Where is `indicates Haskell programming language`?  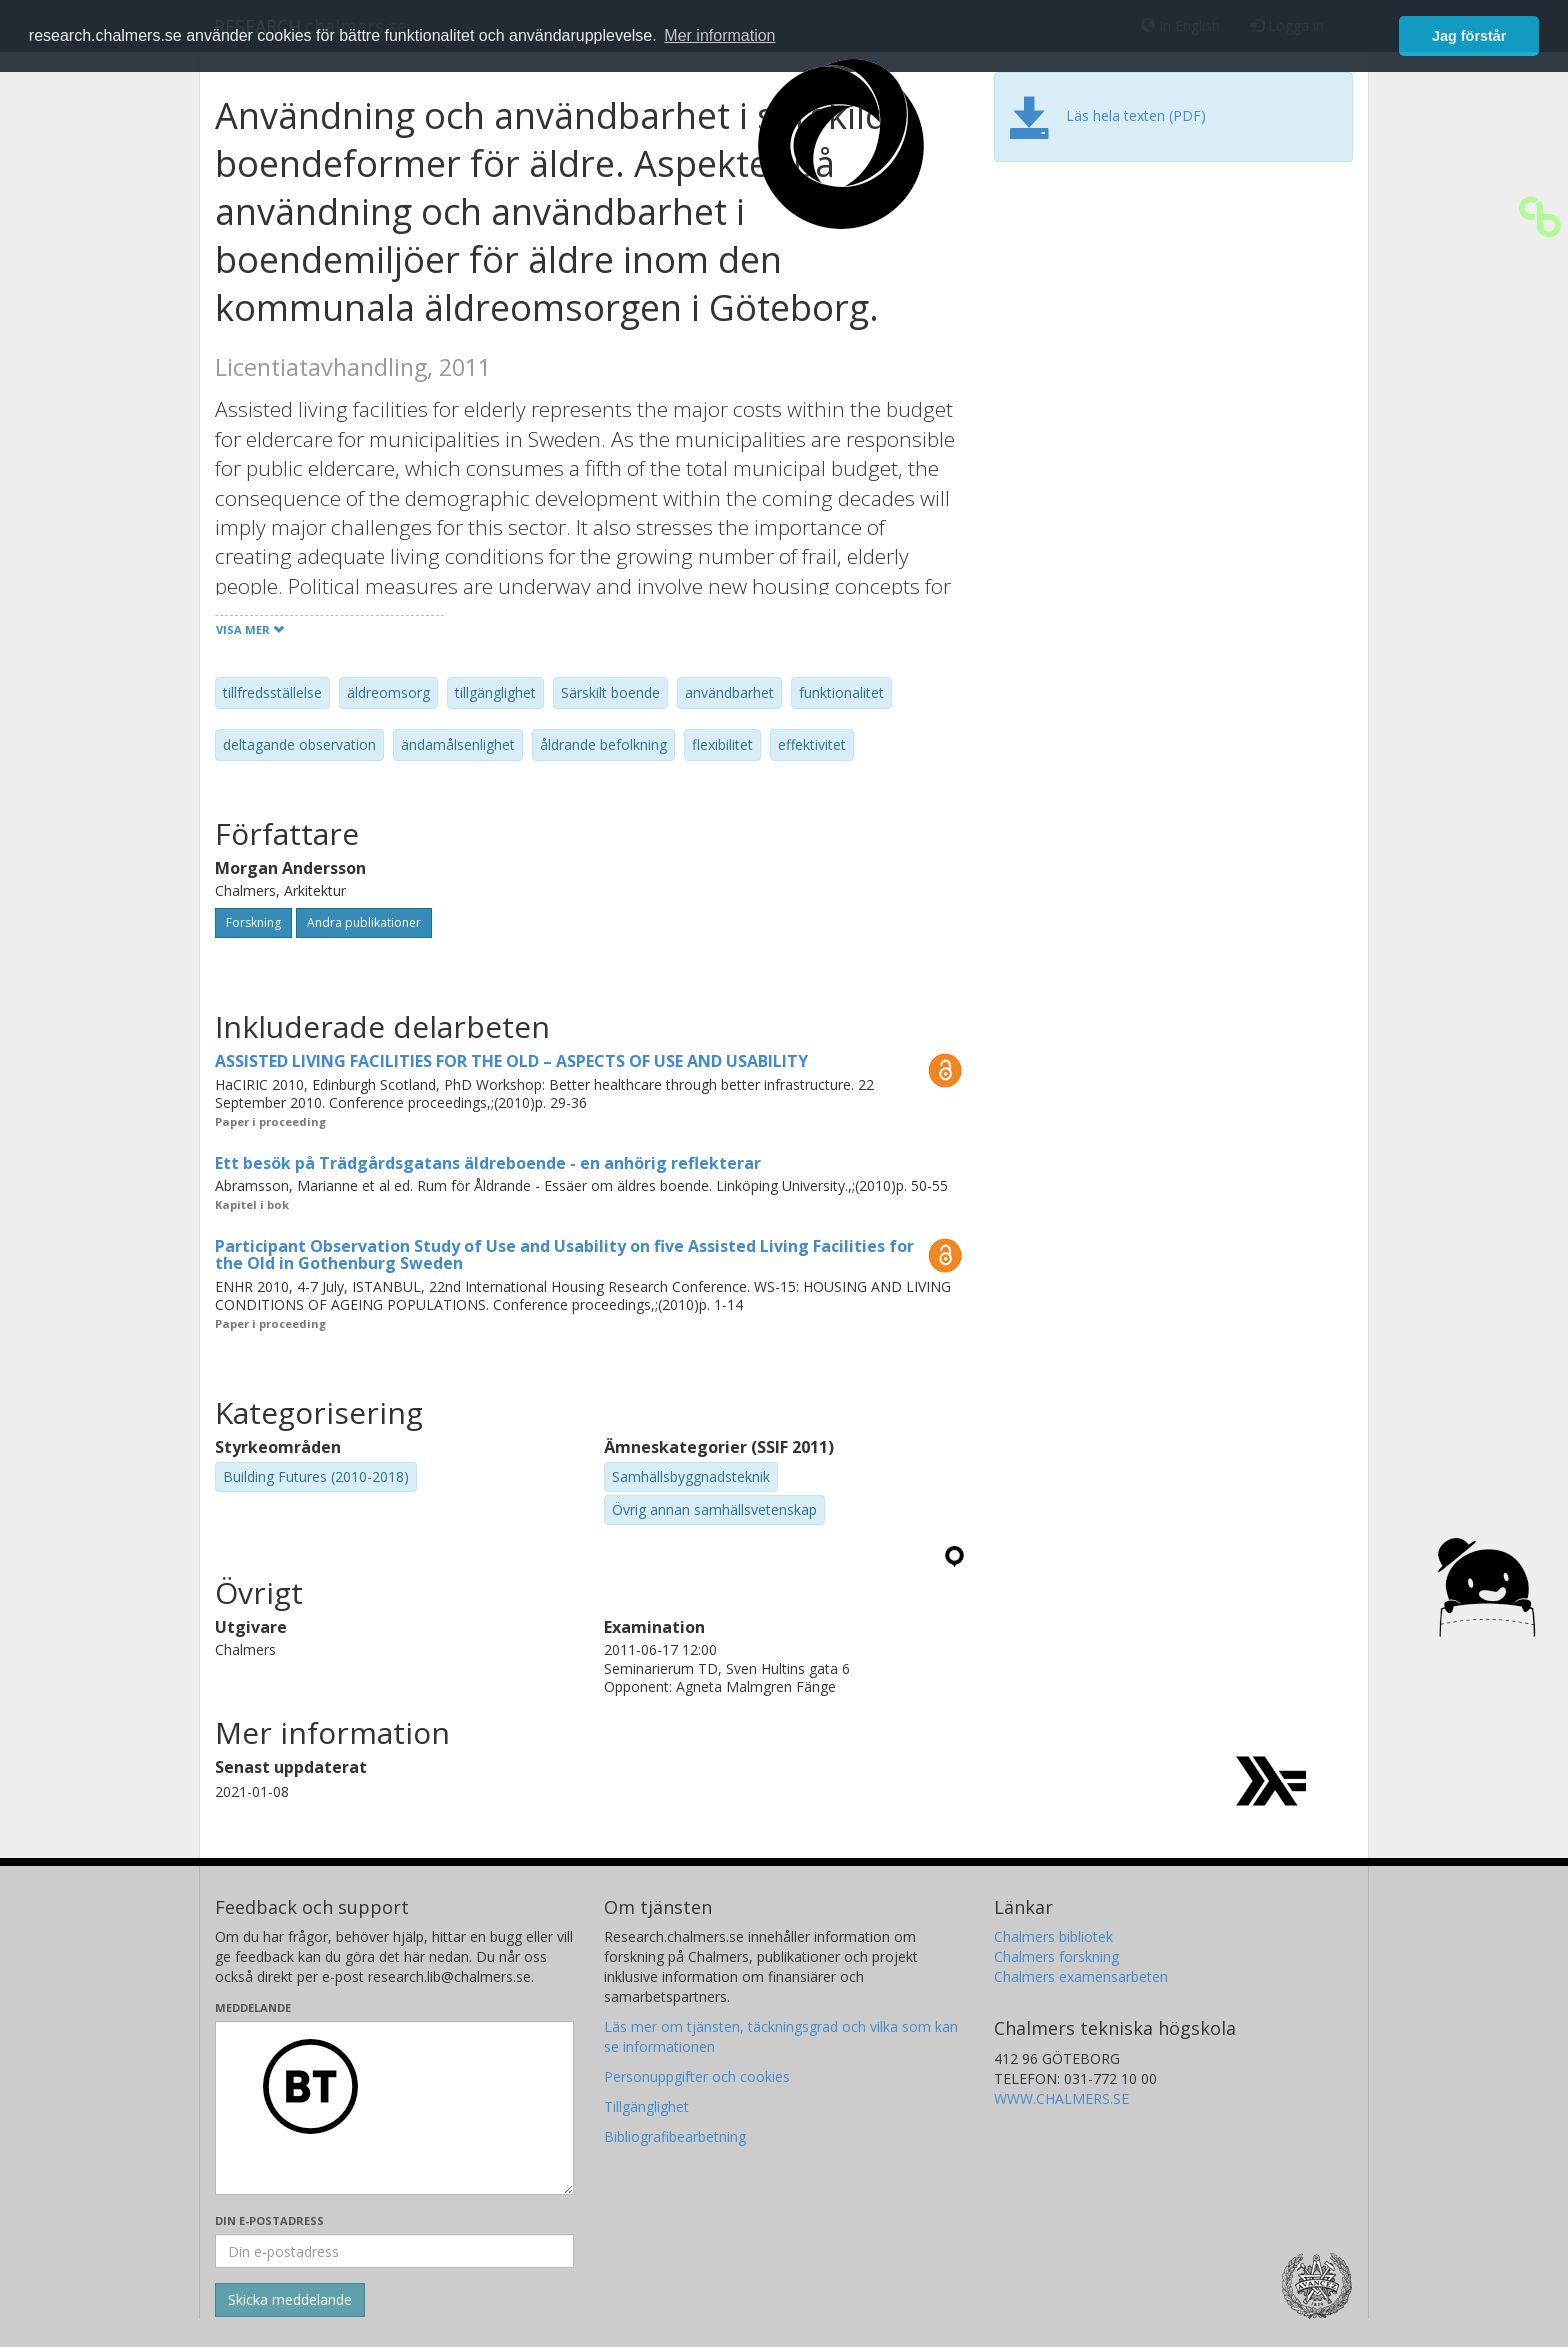 indicates Haskell programming language is located at coordinates (1271, 1781).